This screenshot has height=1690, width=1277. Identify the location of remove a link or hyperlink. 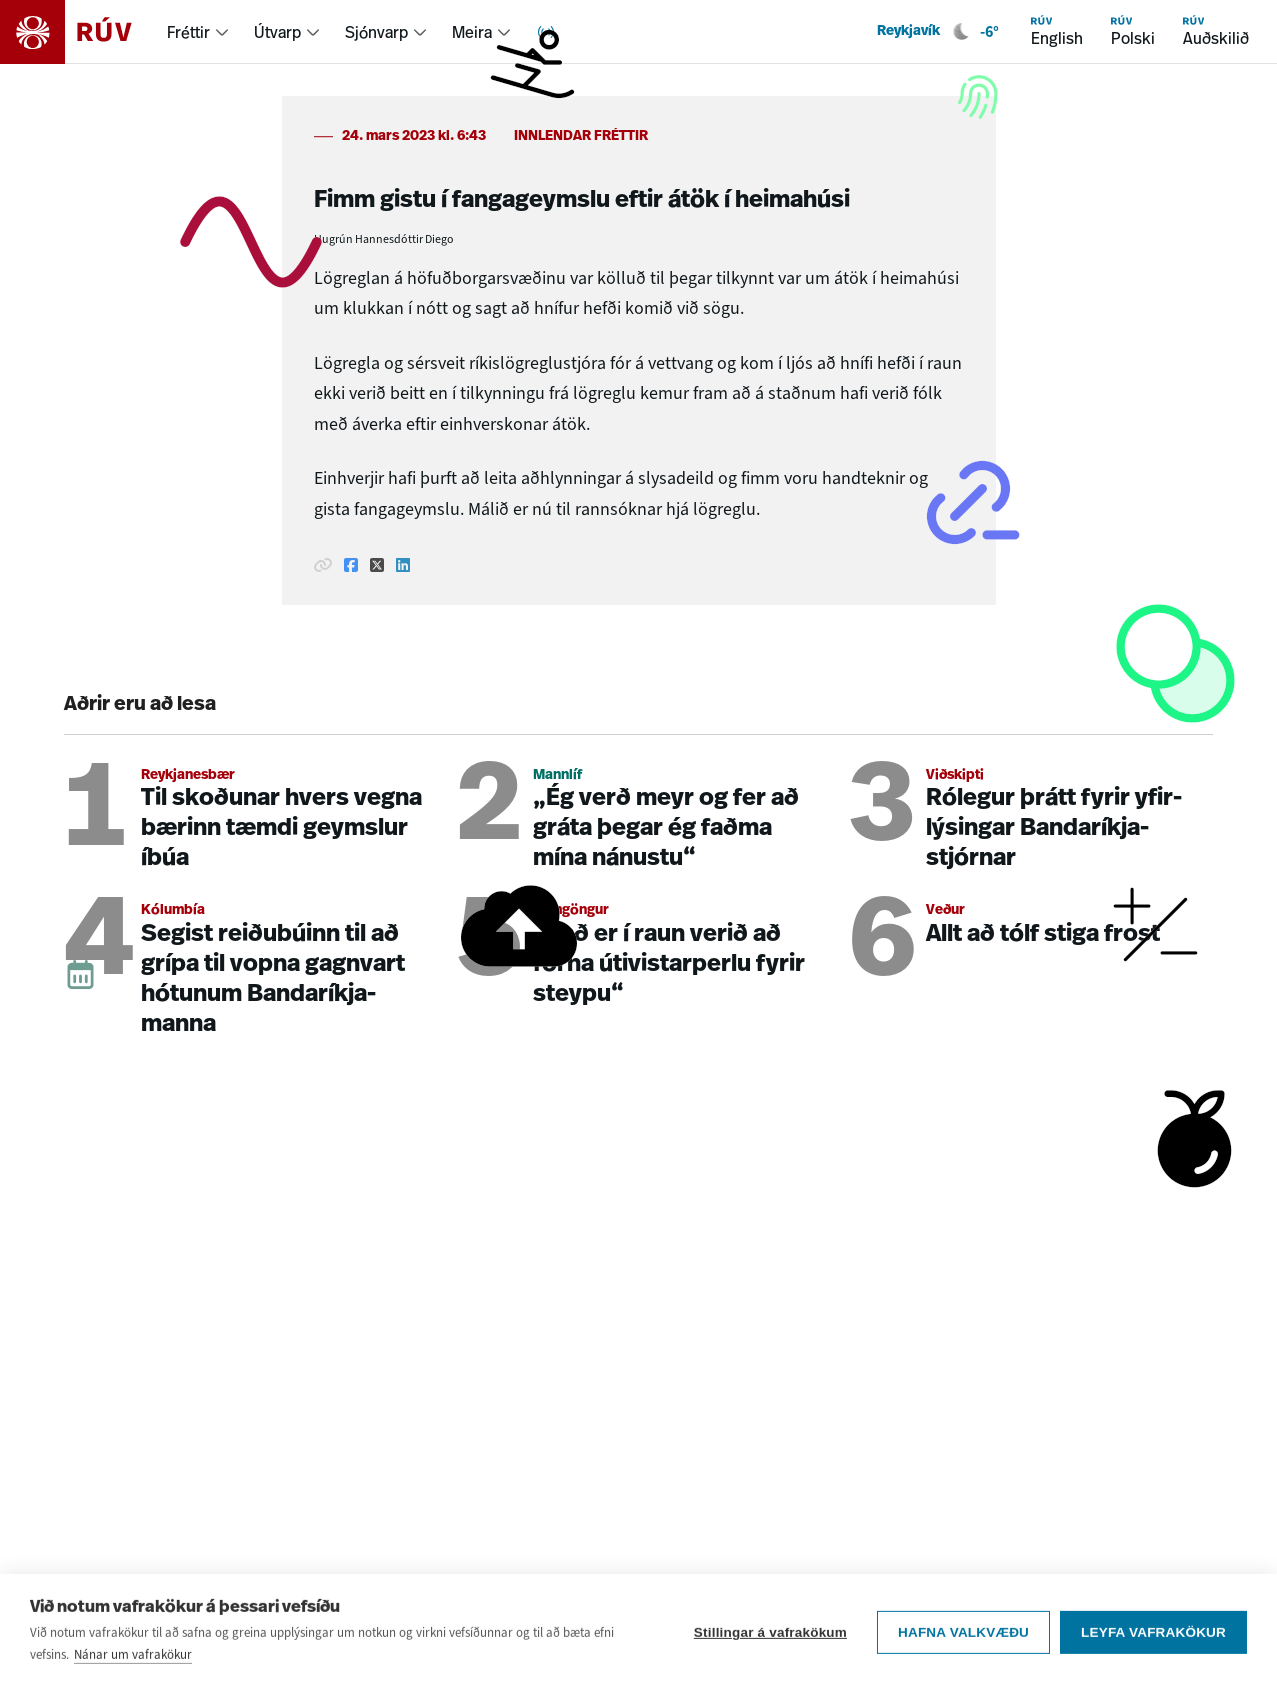
(968, 502).